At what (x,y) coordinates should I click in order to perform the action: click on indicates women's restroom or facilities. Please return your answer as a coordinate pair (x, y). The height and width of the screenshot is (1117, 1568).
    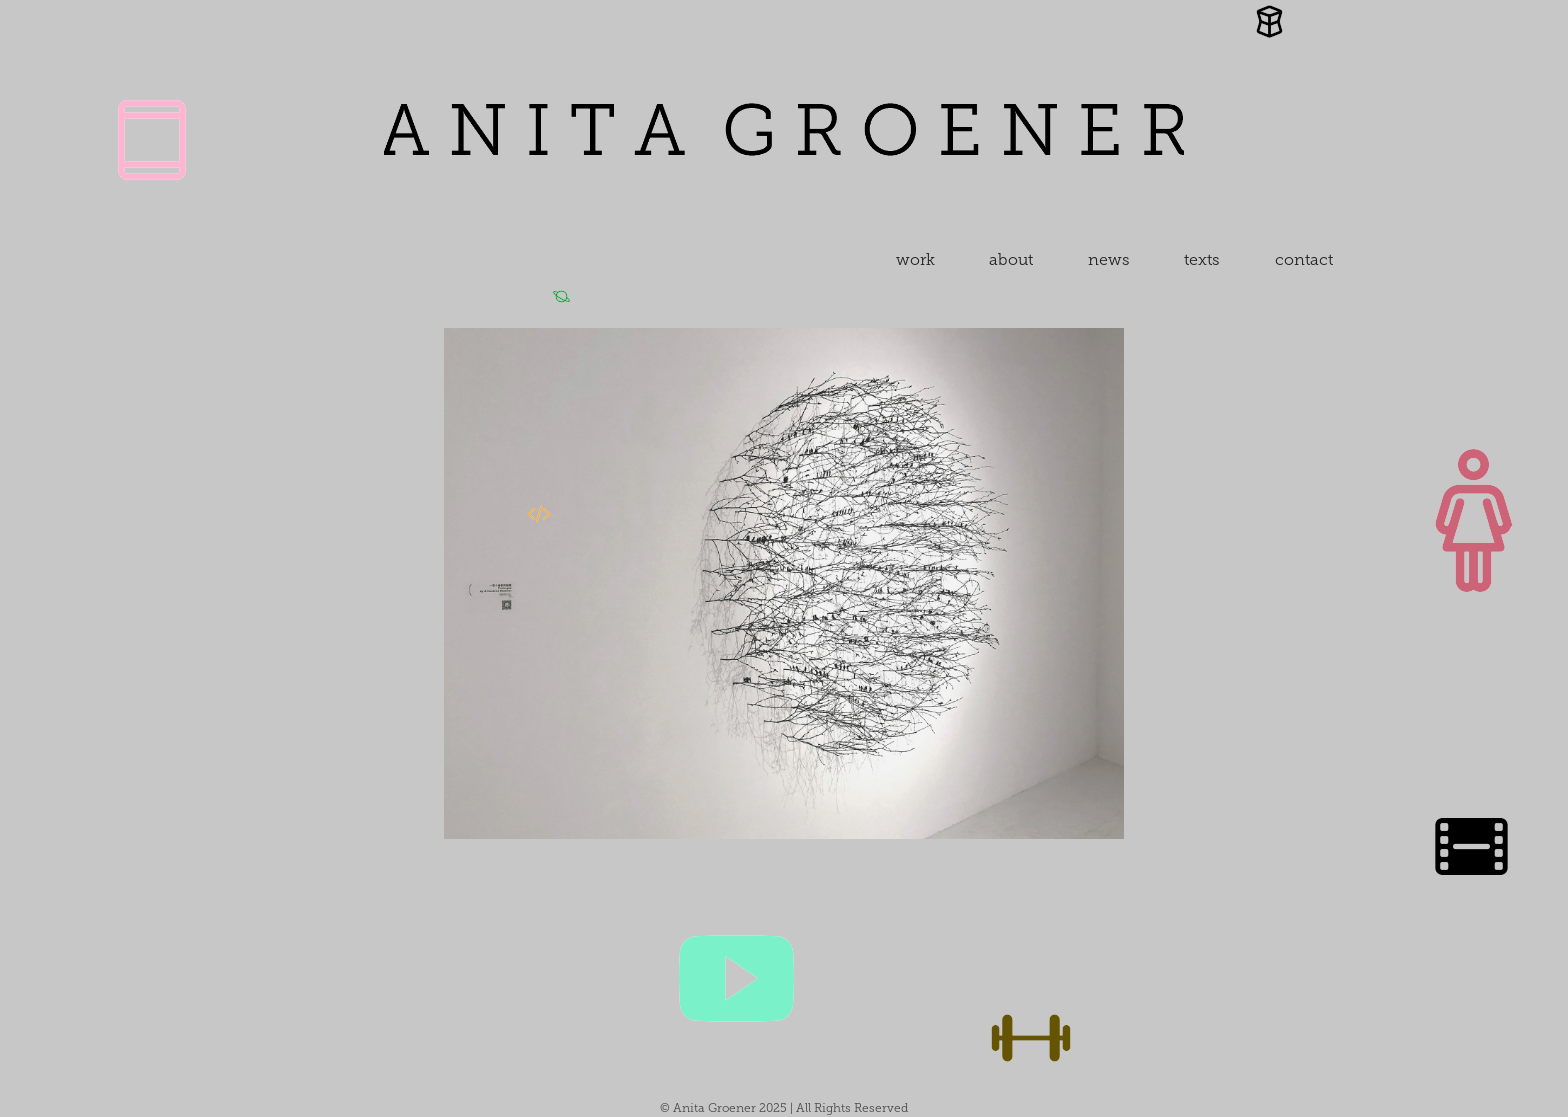
    Looking at the image, I should click on (1473, 520).